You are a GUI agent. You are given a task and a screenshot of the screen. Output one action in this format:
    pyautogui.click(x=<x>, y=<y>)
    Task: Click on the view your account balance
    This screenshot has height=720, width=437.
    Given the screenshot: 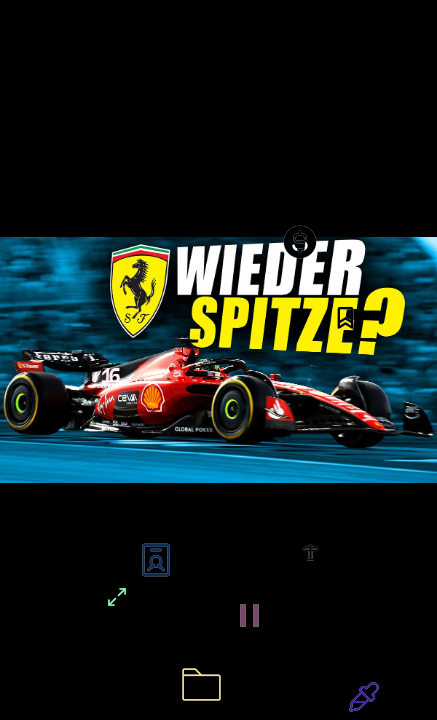 What is the action you would take?
    pyautogui.click(x=300, y=242)
    